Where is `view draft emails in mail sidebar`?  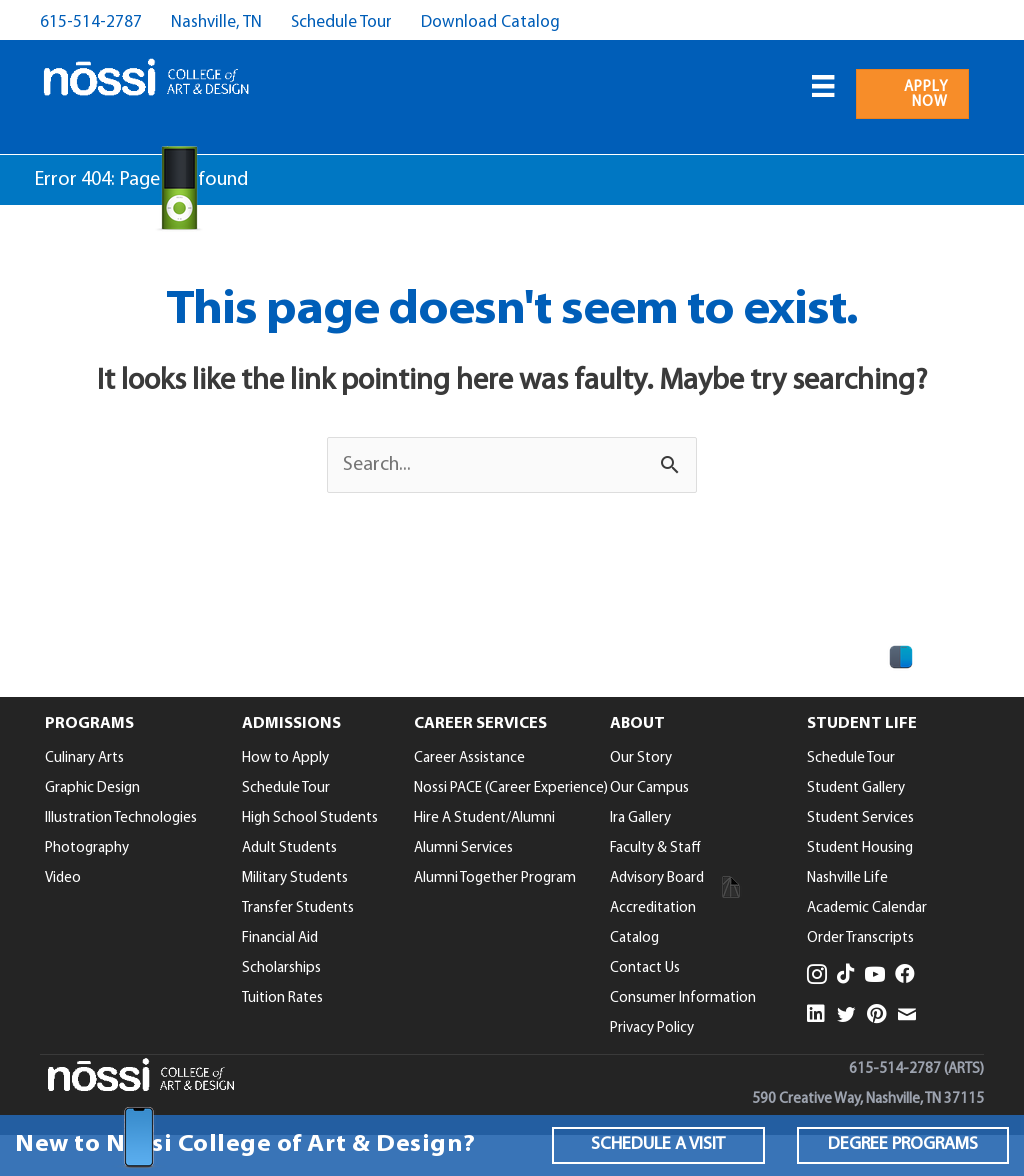
view draft emails in mail sidebar is located at coordinates (731, 887).